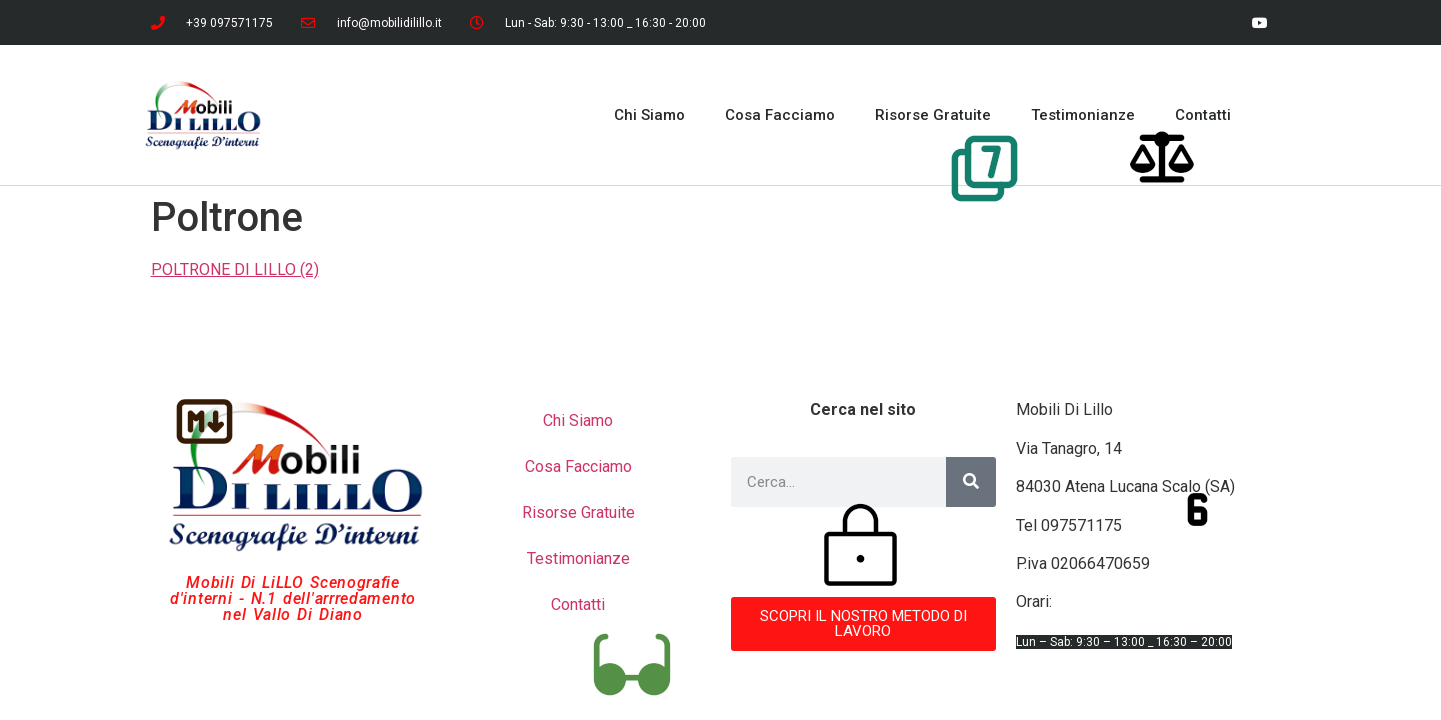 This screenshot has width=1441, height=720. What do you see at coordinates (204, 421) in the screenshot?
I see `format text using markdown syntax` at bounding box center [204, 421].